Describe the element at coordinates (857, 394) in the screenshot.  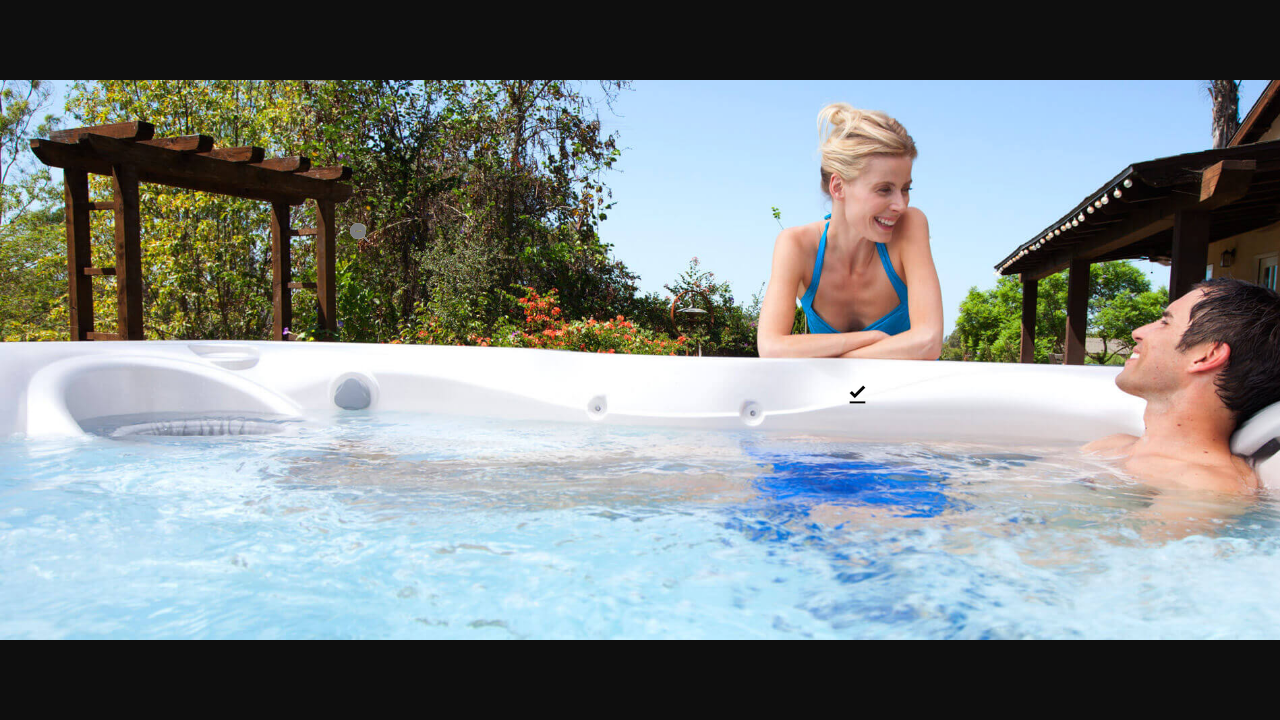
I see `download complete` at that location.